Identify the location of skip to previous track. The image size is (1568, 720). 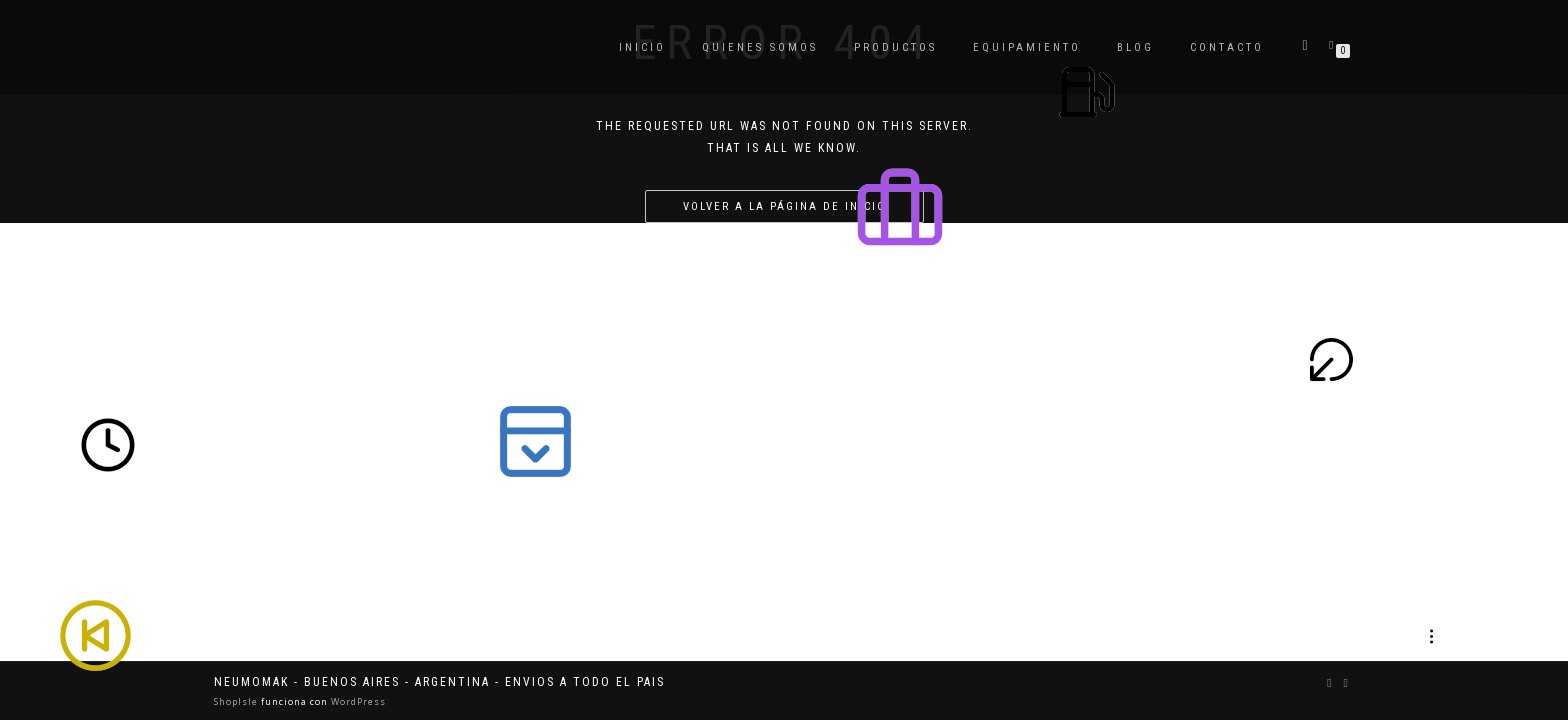
(95, 635).